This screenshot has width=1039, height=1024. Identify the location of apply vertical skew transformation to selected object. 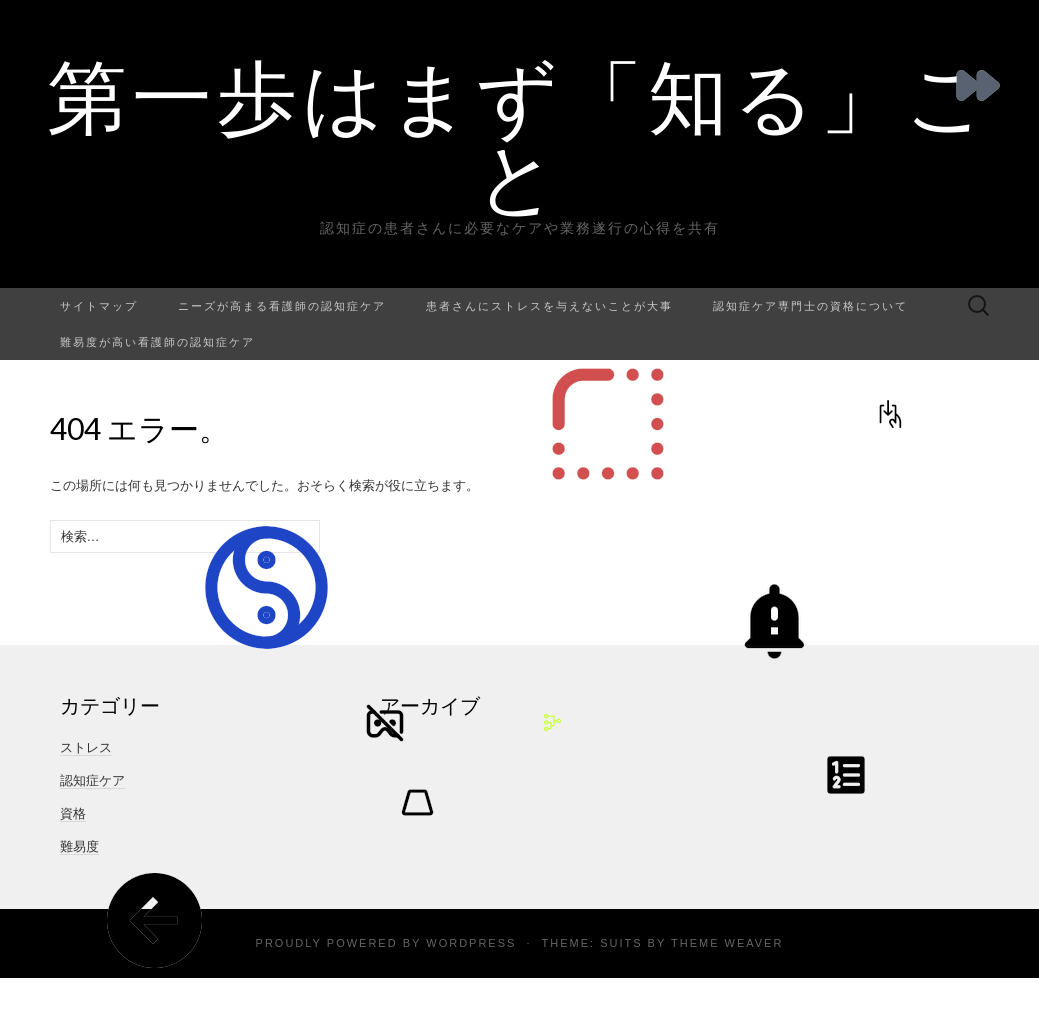
(417, 802).